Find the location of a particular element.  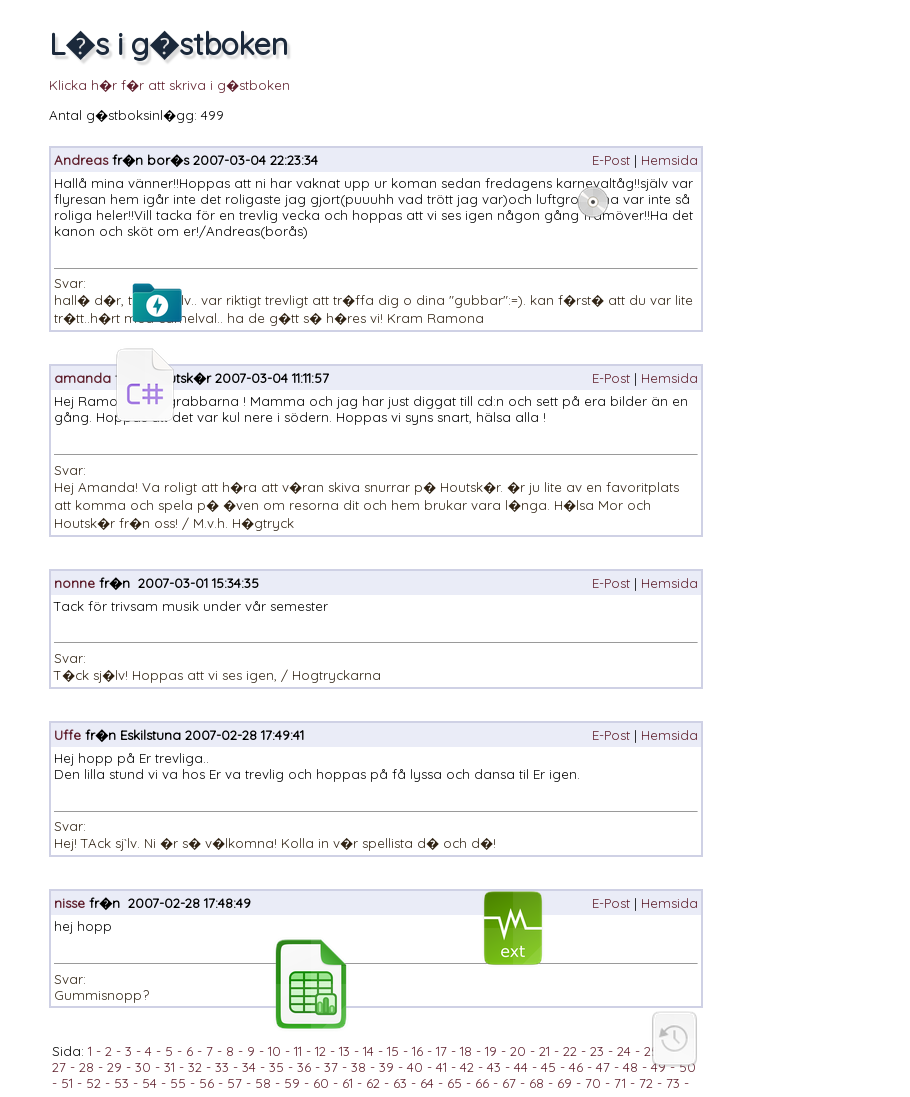

open fastapi project folder is located at coordinates (157, 304).